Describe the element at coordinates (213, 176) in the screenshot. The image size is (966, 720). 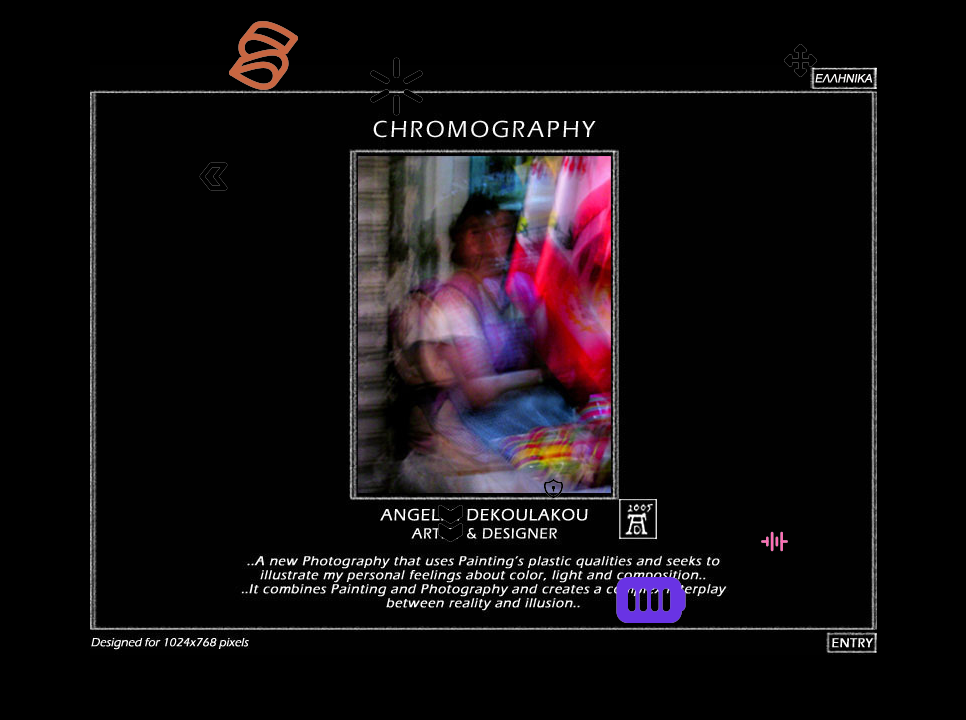
I see `navigate to previous item` at that location.